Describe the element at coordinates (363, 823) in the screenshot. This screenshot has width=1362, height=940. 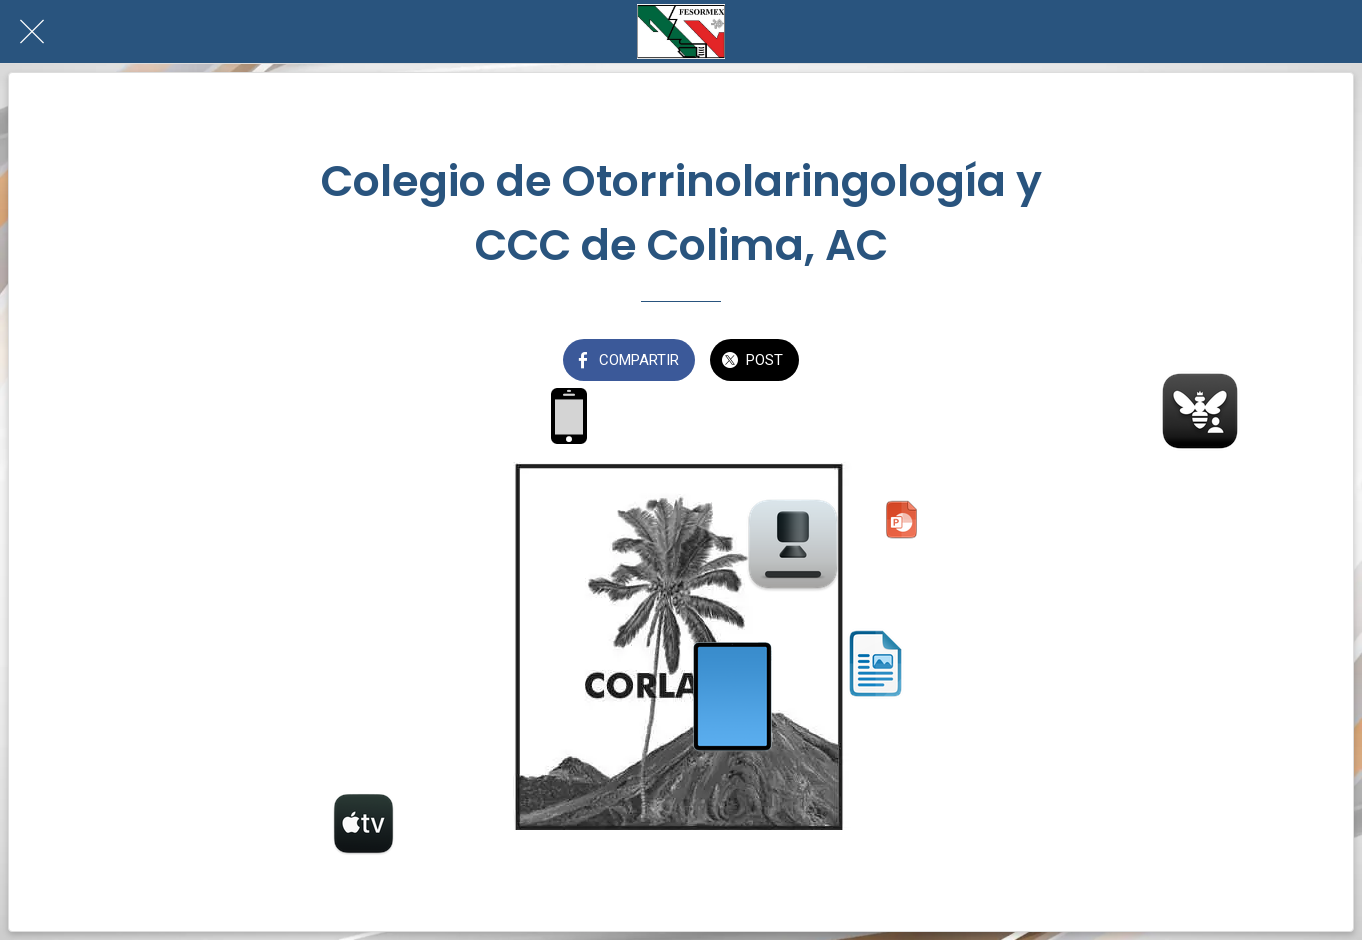
I see `open the apple tv app` at that location.